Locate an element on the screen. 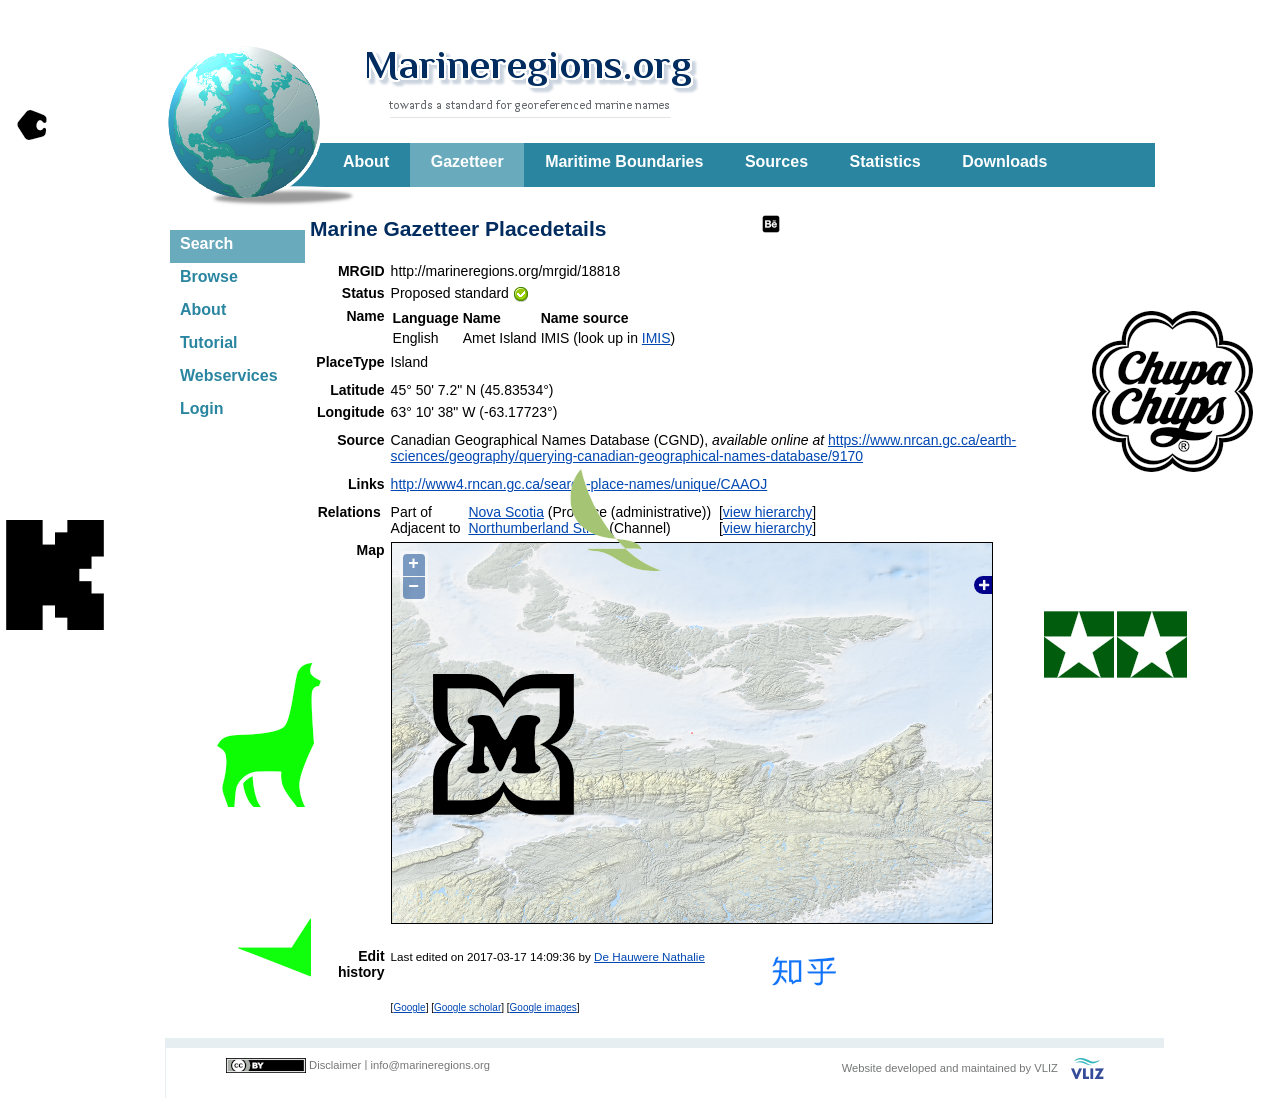 The image size is (1280, 1098). open zhihu app or website is located at coordinates (804, 971).